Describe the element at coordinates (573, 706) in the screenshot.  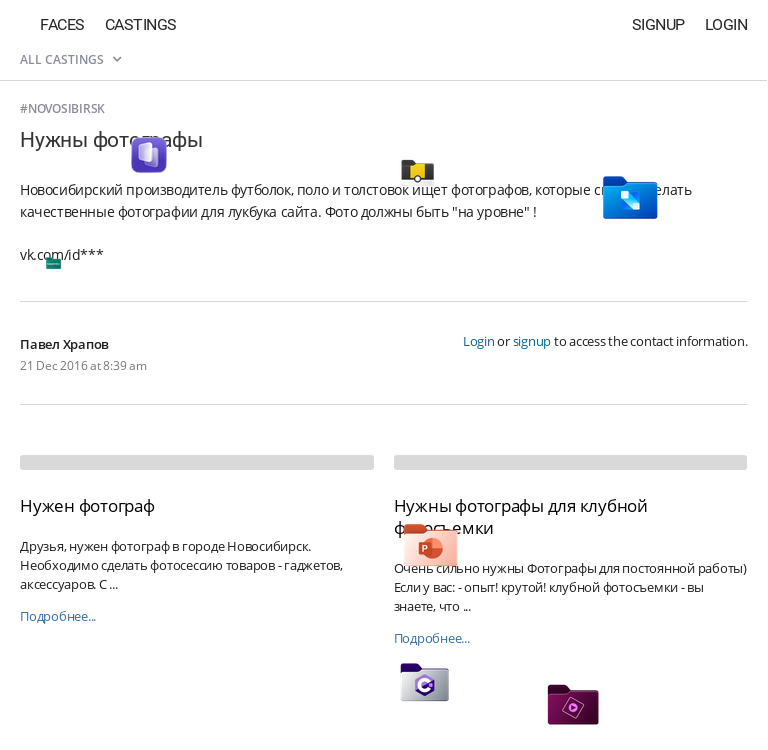
I see `open adobe premiere elements project folder` at that location.